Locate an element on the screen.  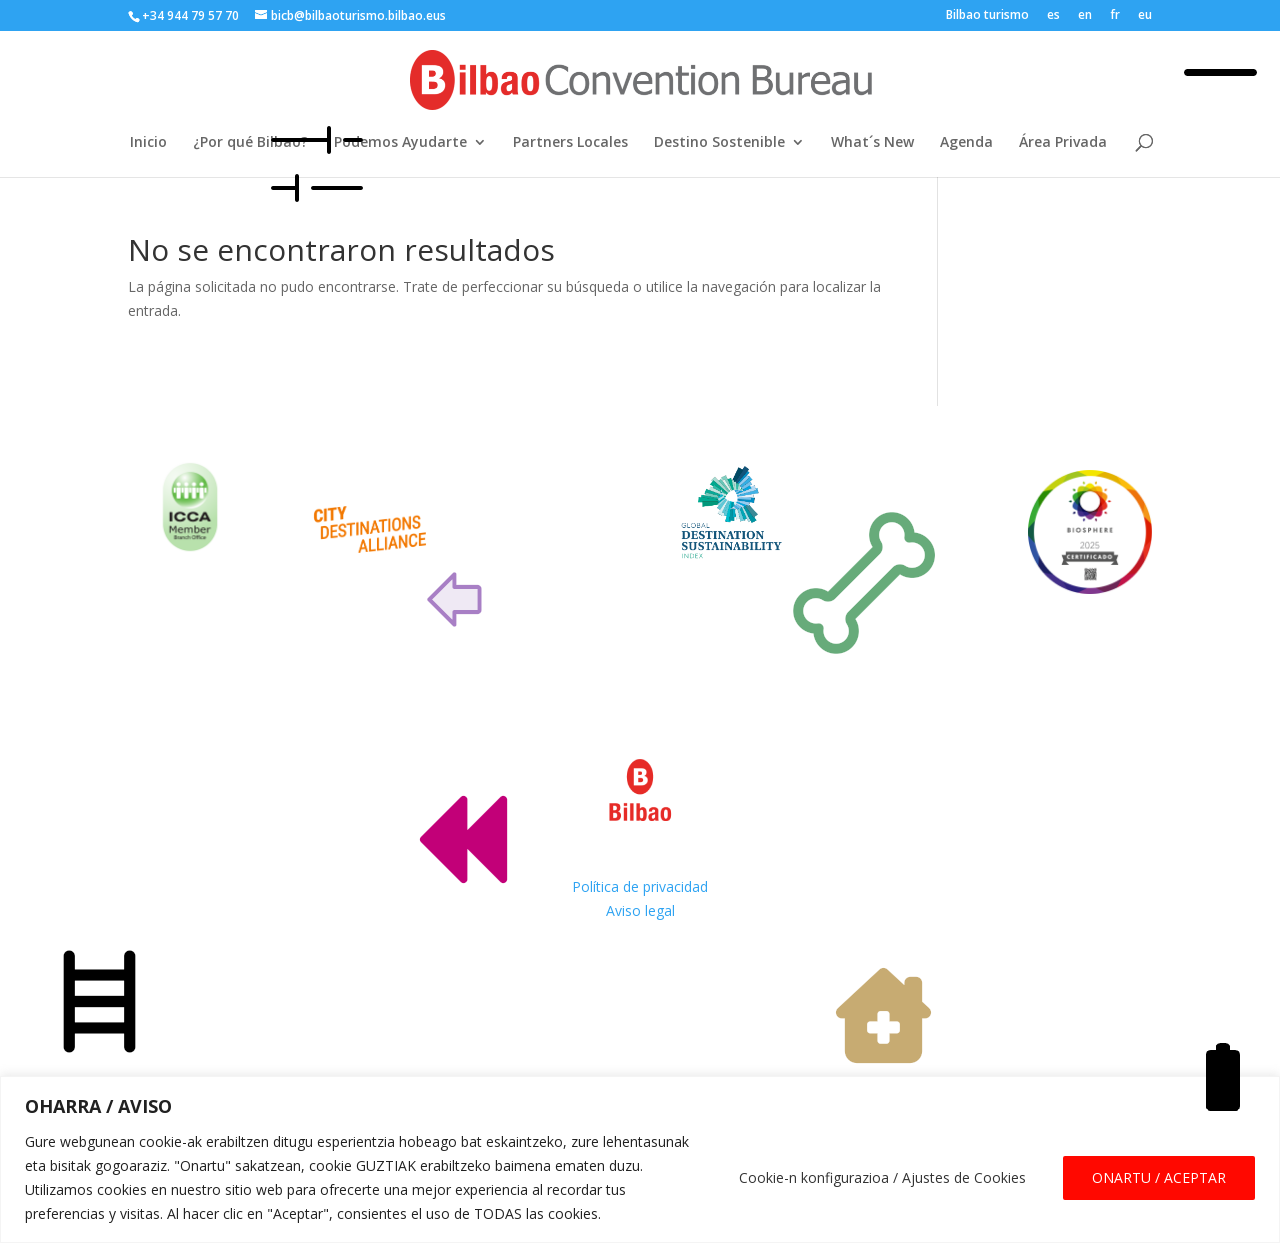
access home healthcare services is located at coordinates (883, 1015).